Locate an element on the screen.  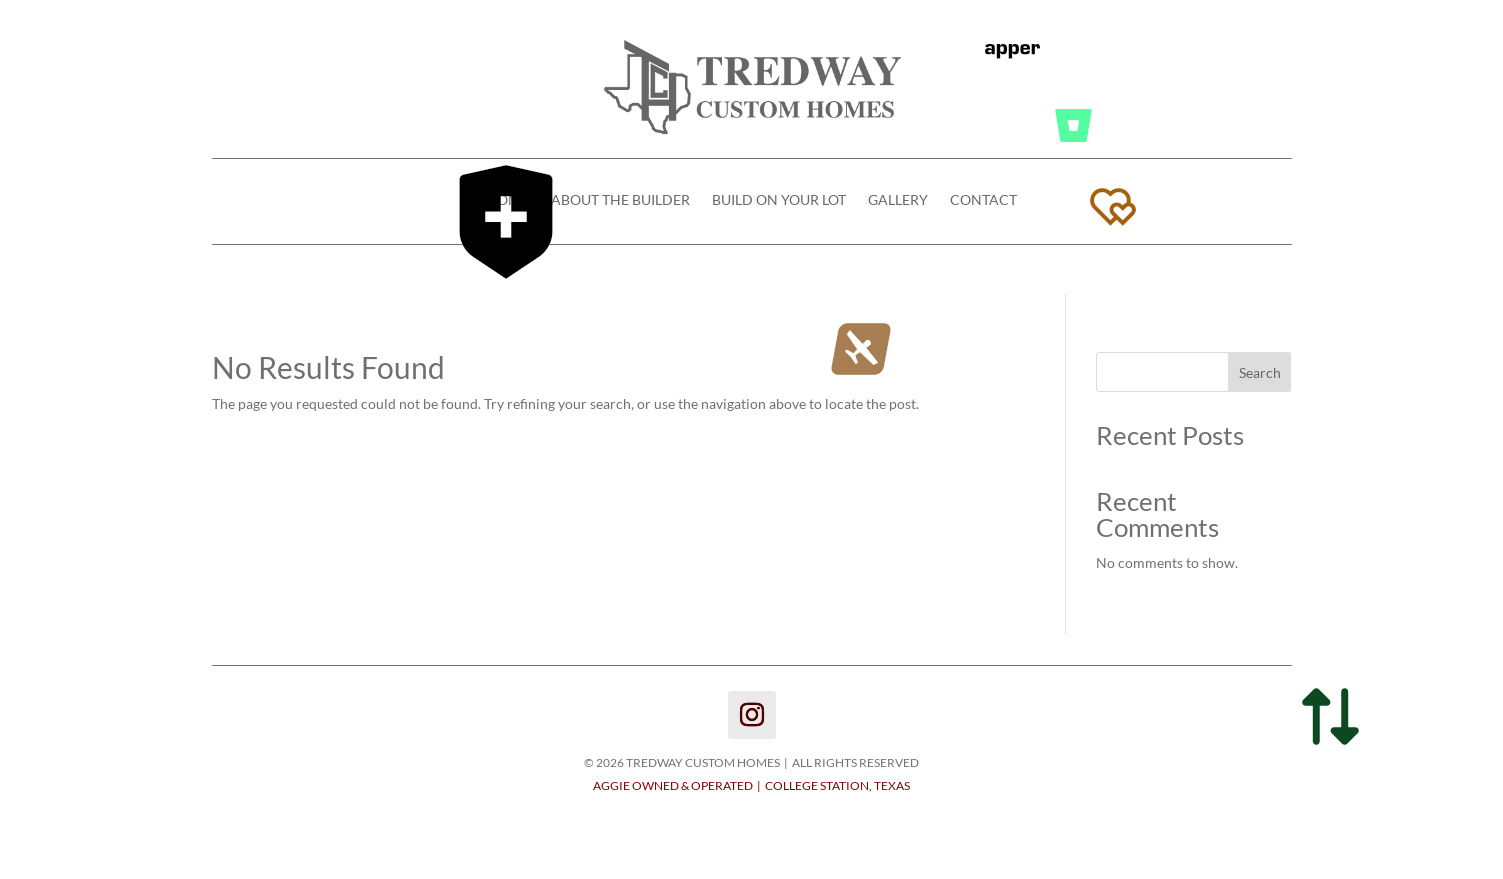
apper brand logo is located at coordinates (1012, 49).